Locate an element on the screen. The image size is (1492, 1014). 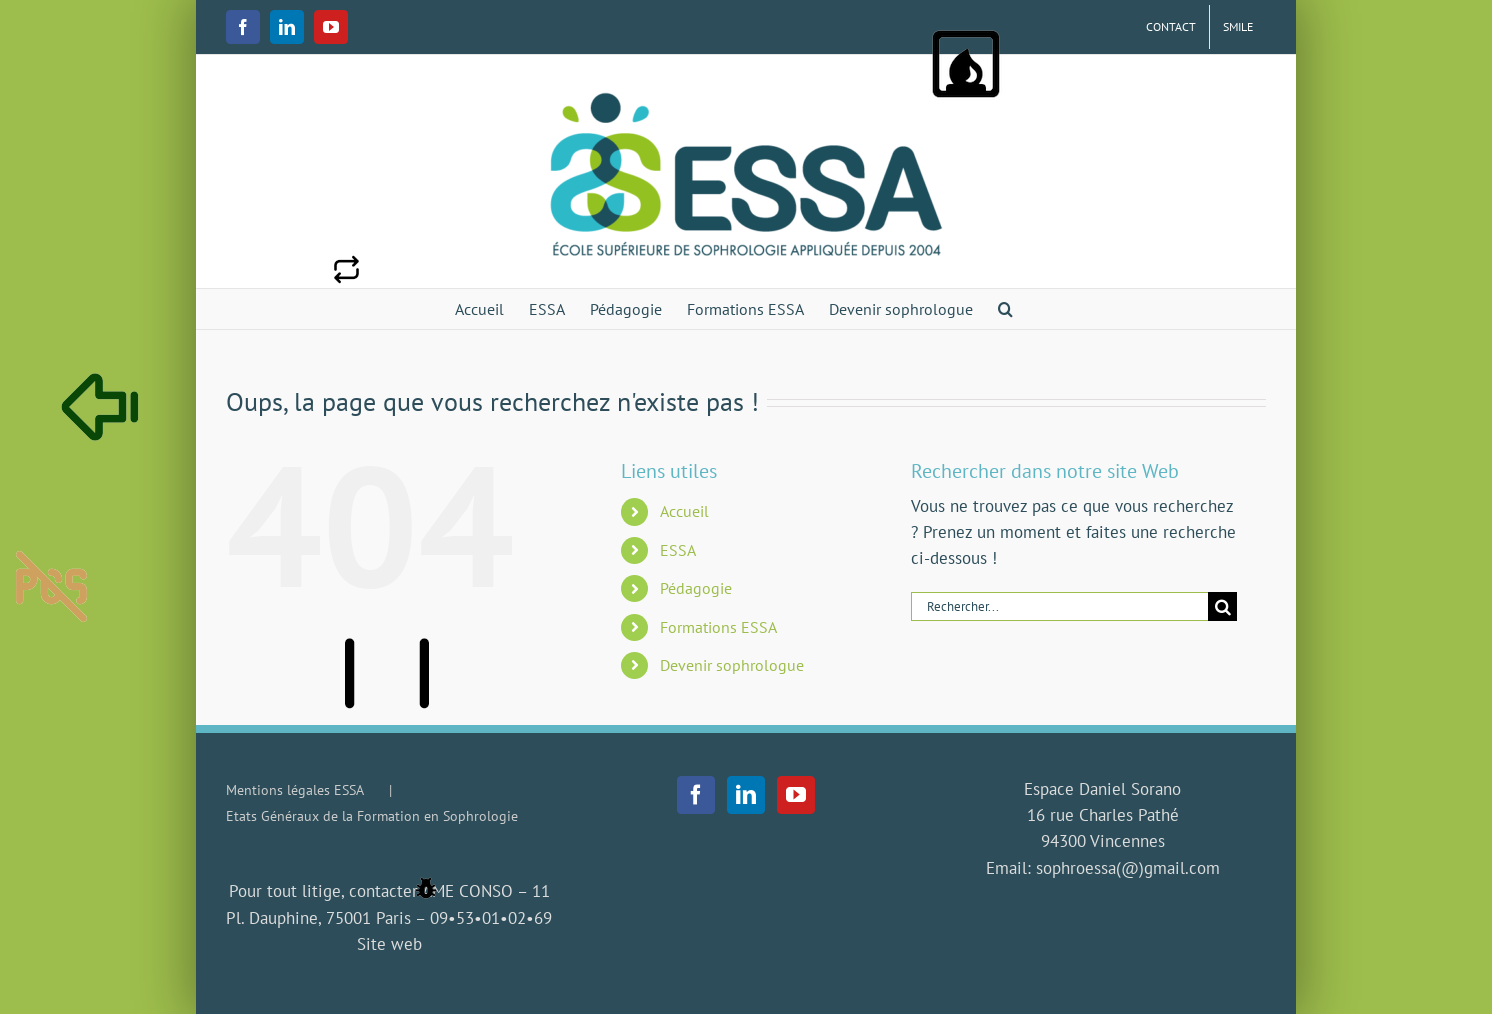
enable repeat mode for playback is located at coordinates (346, 269).